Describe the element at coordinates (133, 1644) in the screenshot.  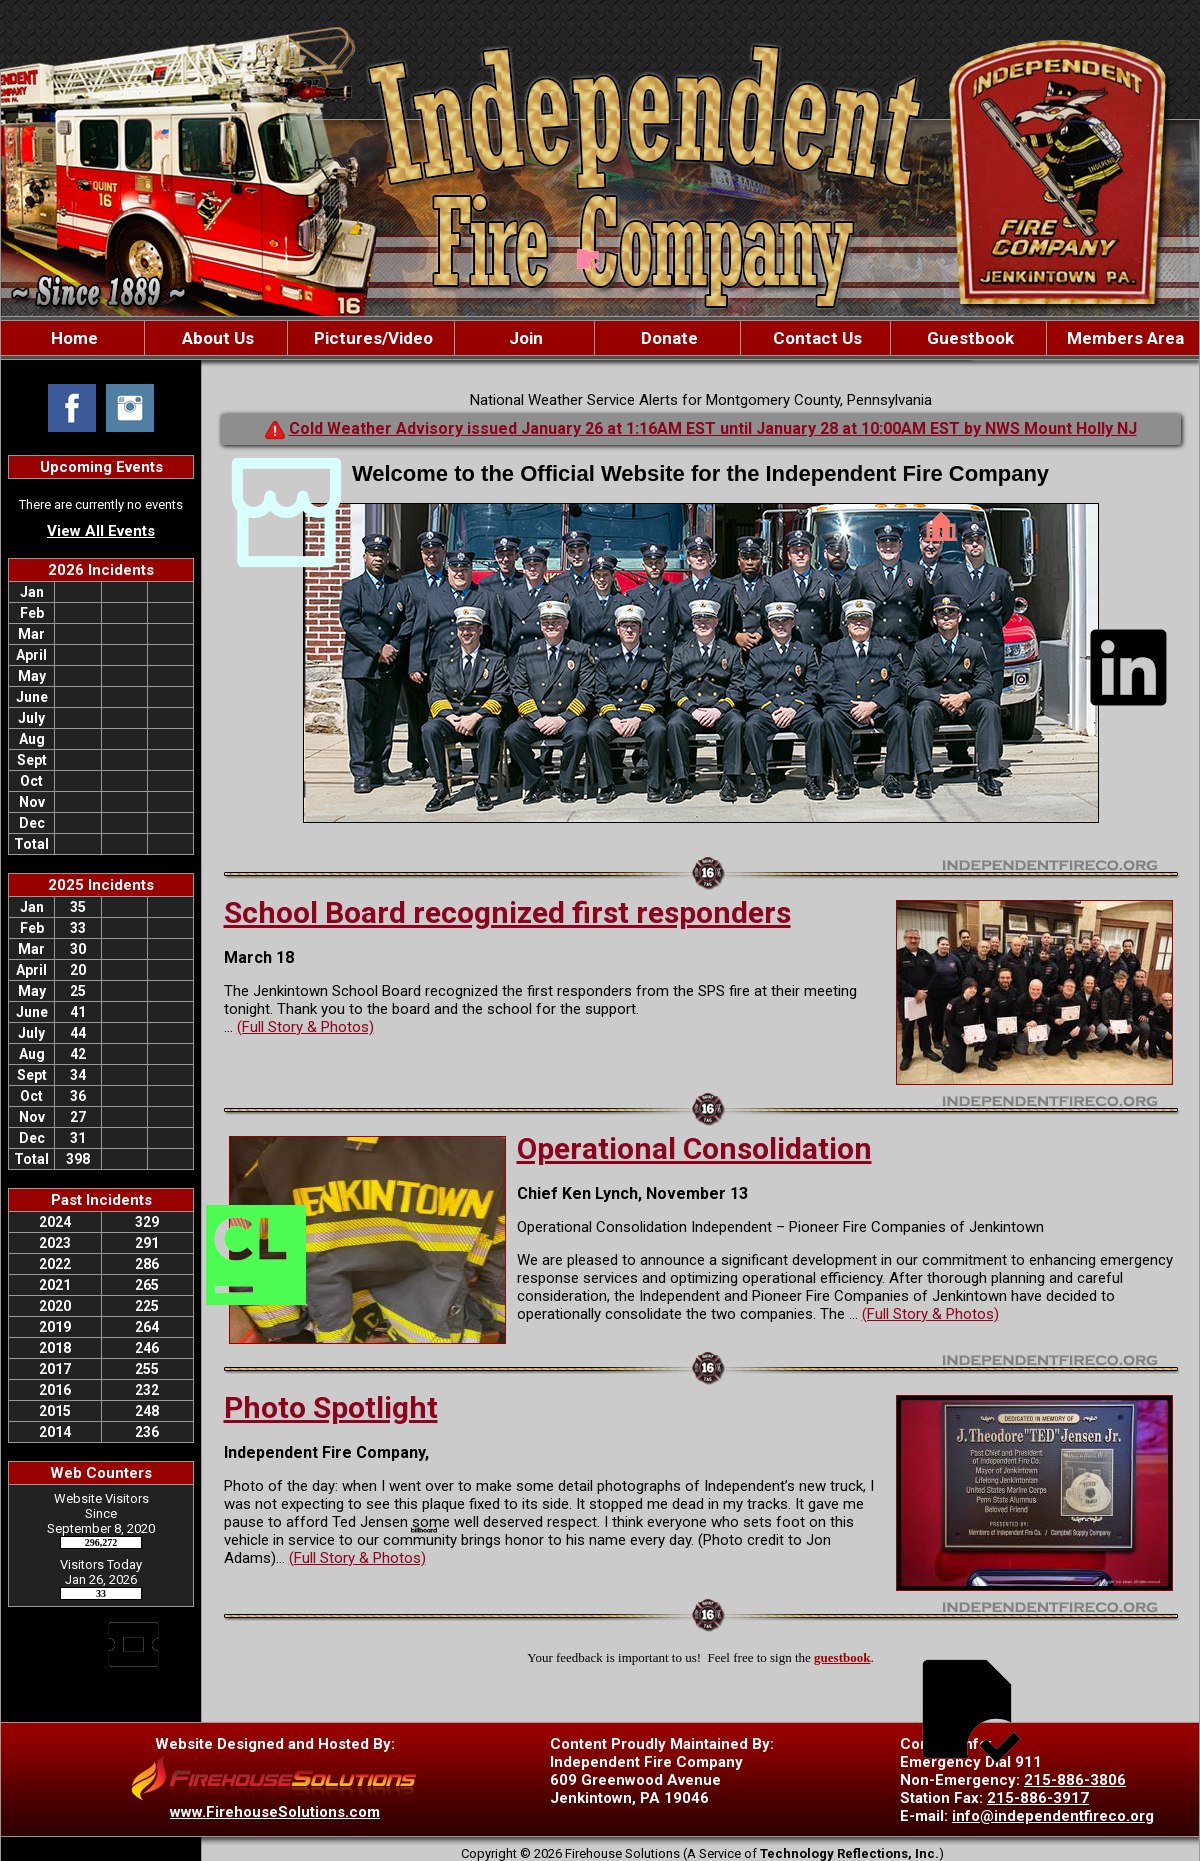
I see `view your tickets or passes` at that location.